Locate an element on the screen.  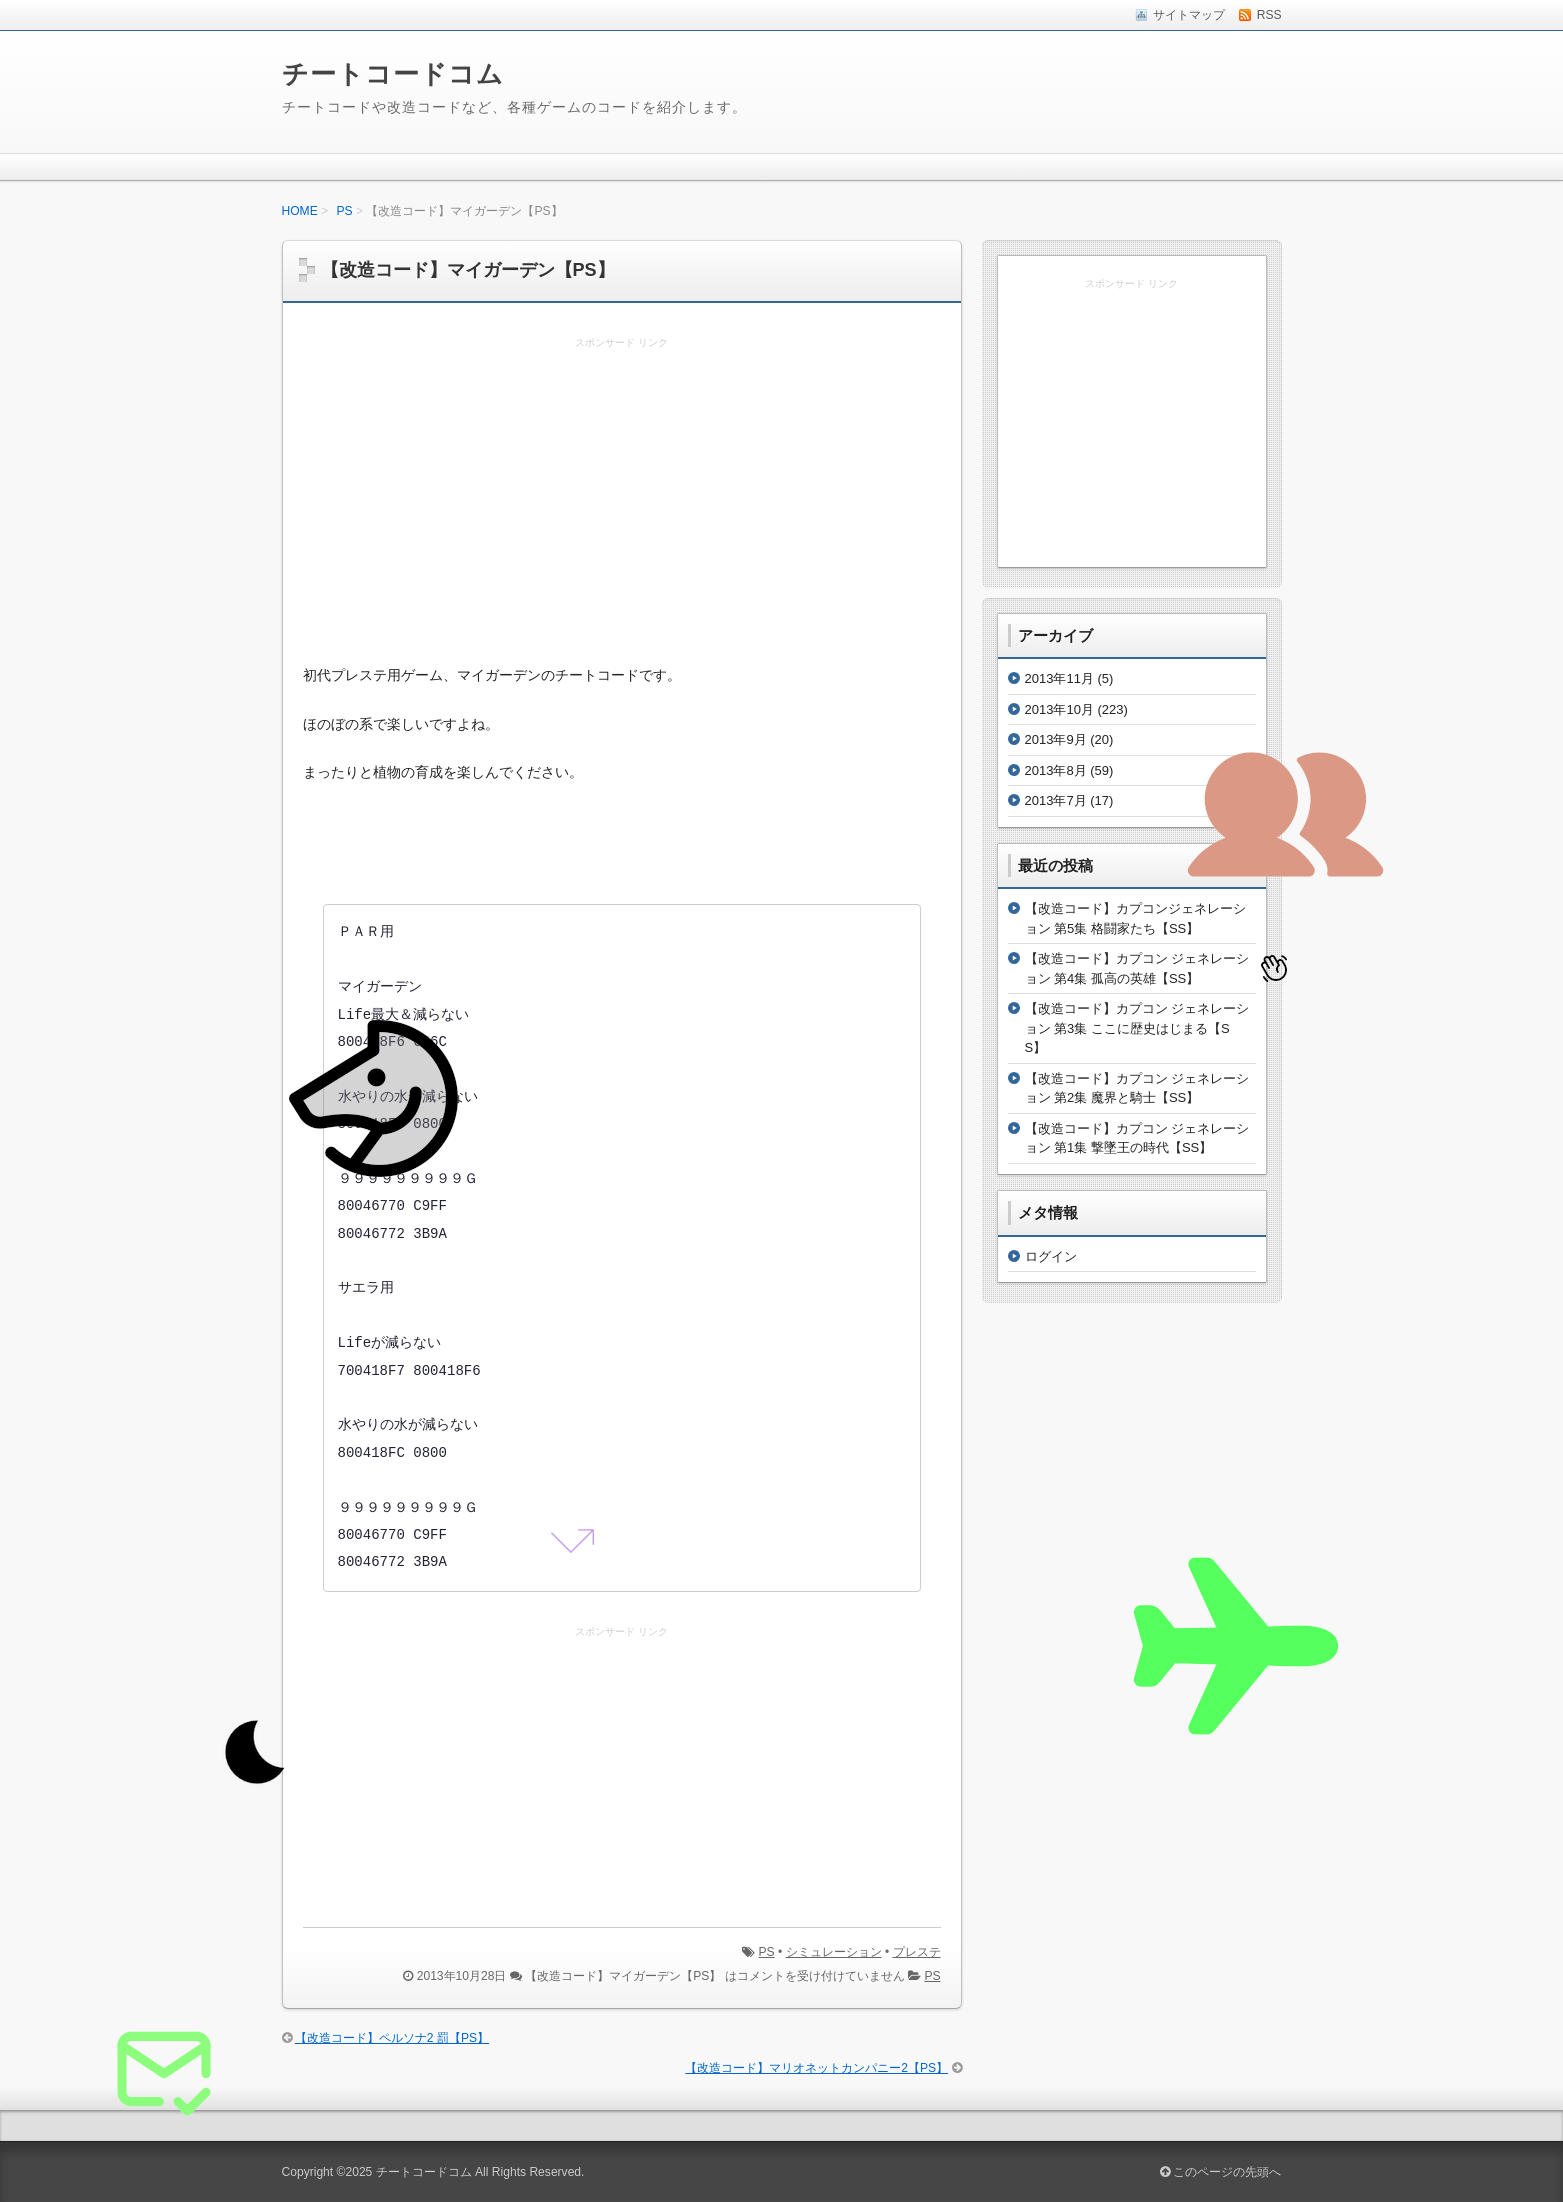
email sent successfully is located at coordinates (164, 2069).